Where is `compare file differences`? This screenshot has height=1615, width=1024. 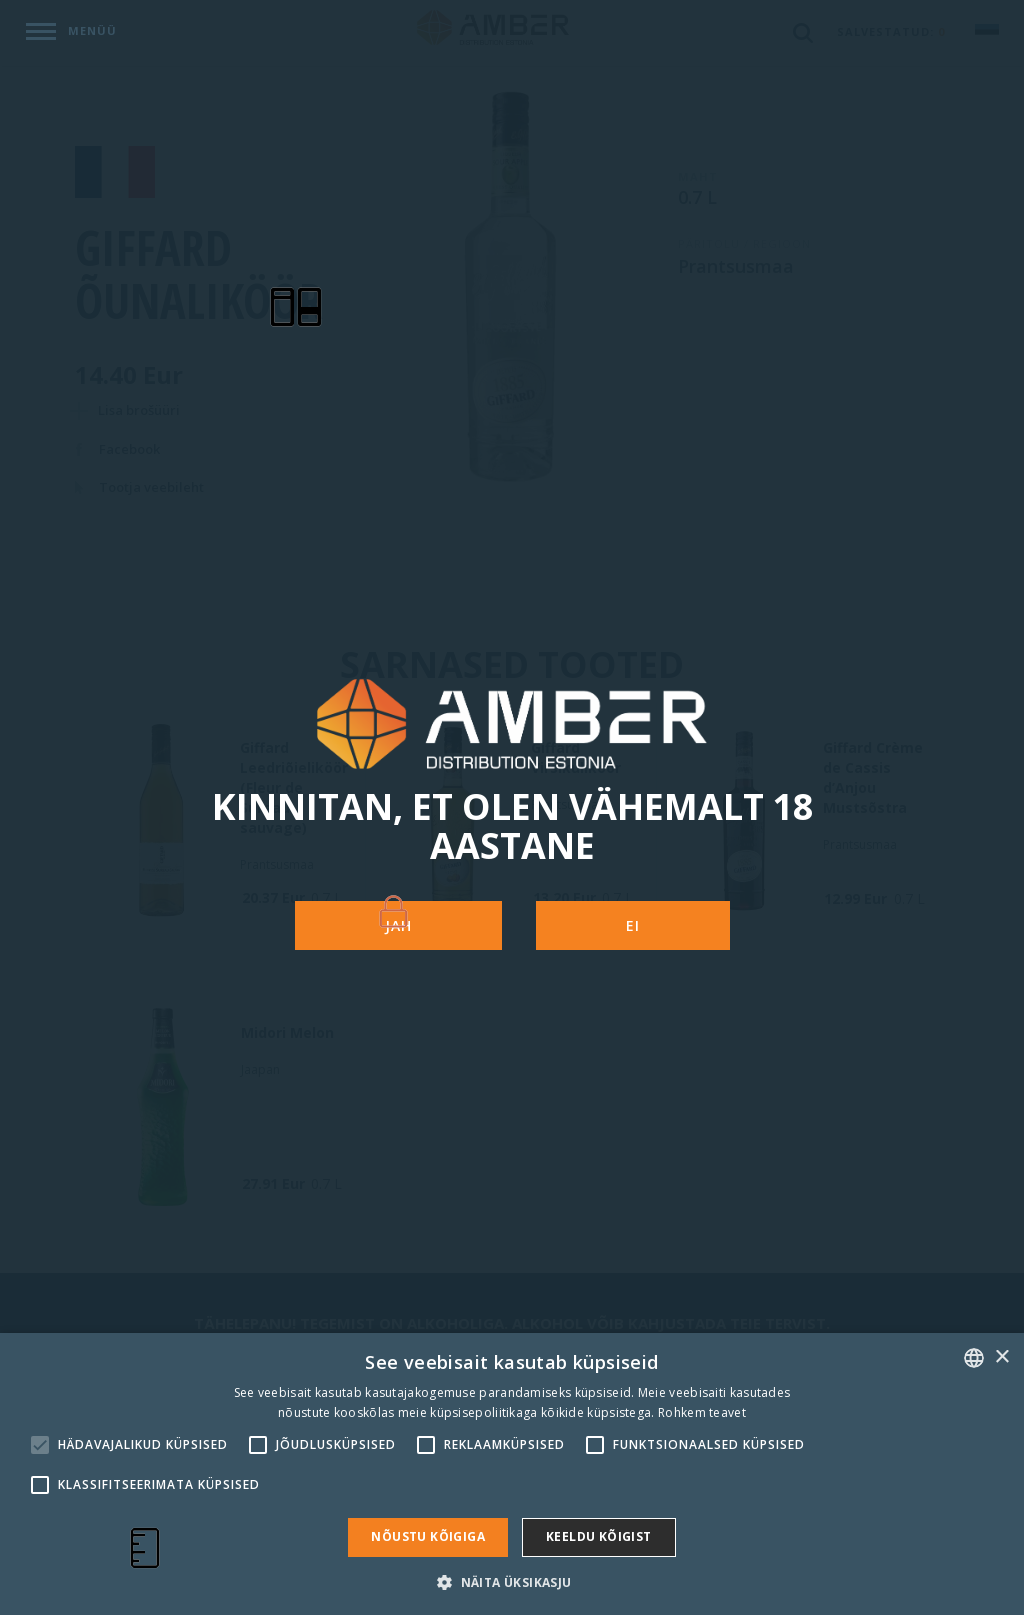 compare file differences is located at coordinates (294, 307).